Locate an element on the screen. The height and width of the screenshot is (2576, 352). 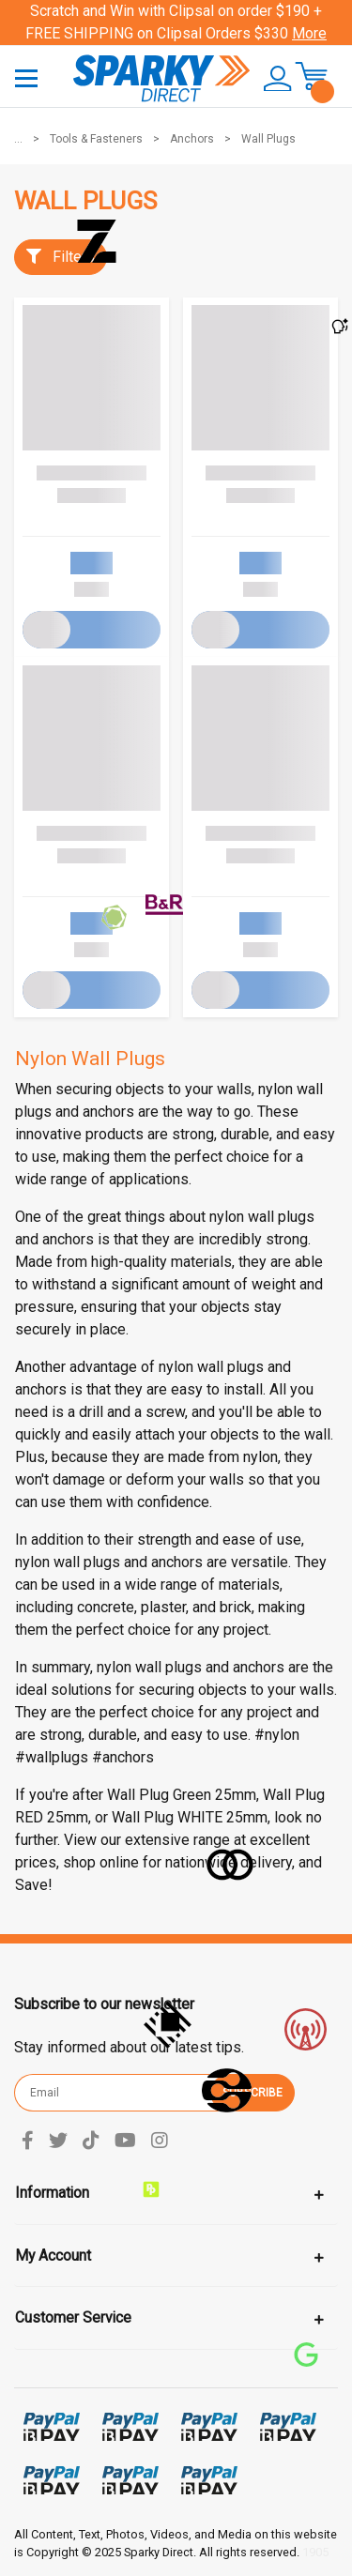
open graphite application is located at coordinates (114, 917).